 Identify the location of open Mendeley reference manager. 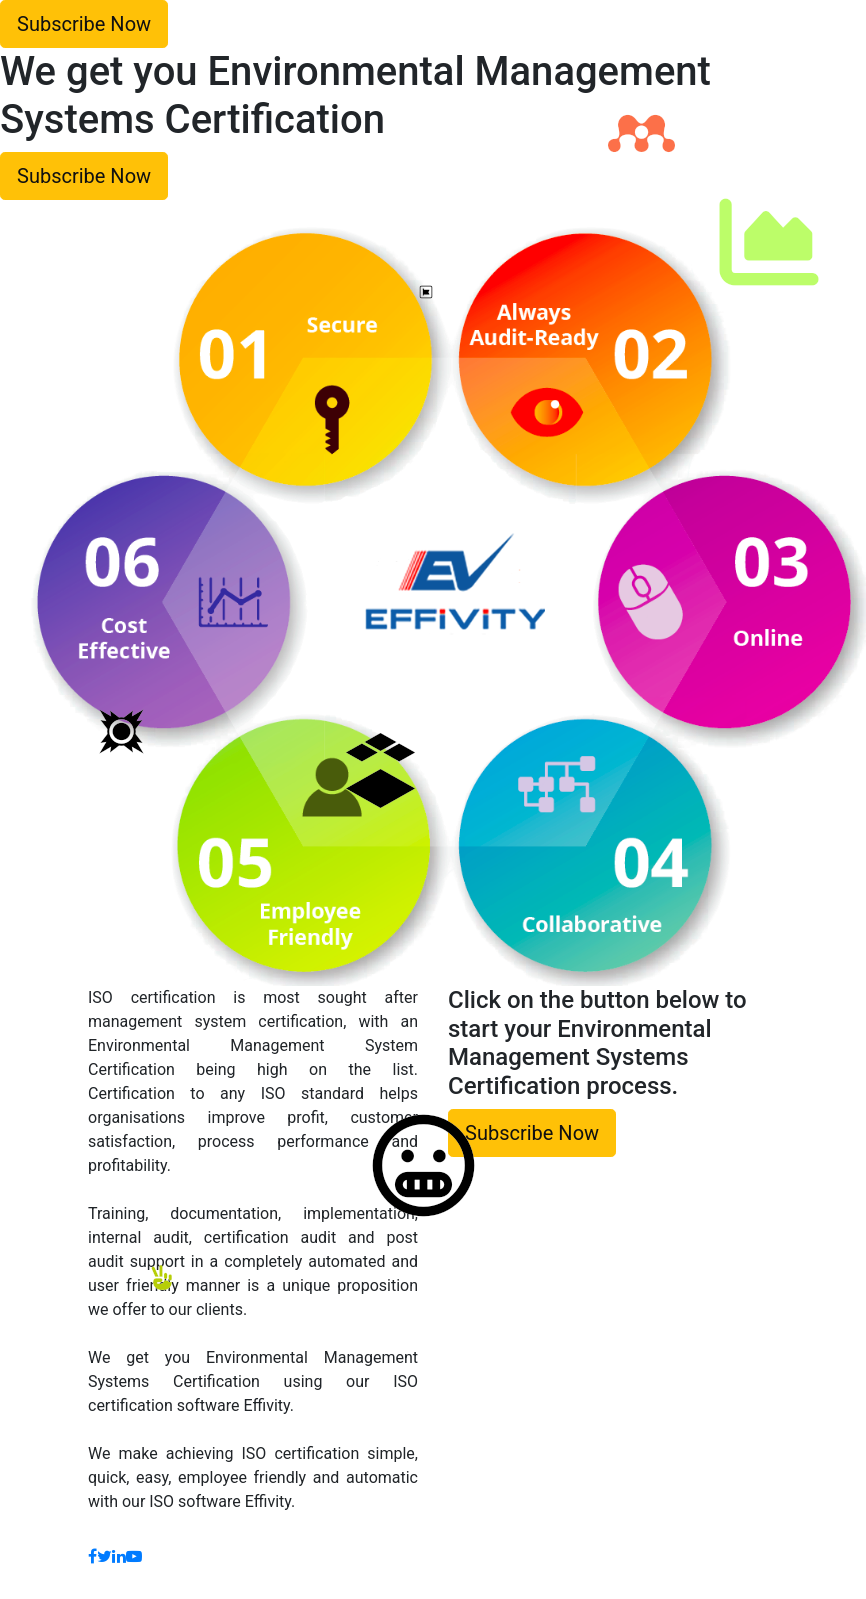
(641, 133).